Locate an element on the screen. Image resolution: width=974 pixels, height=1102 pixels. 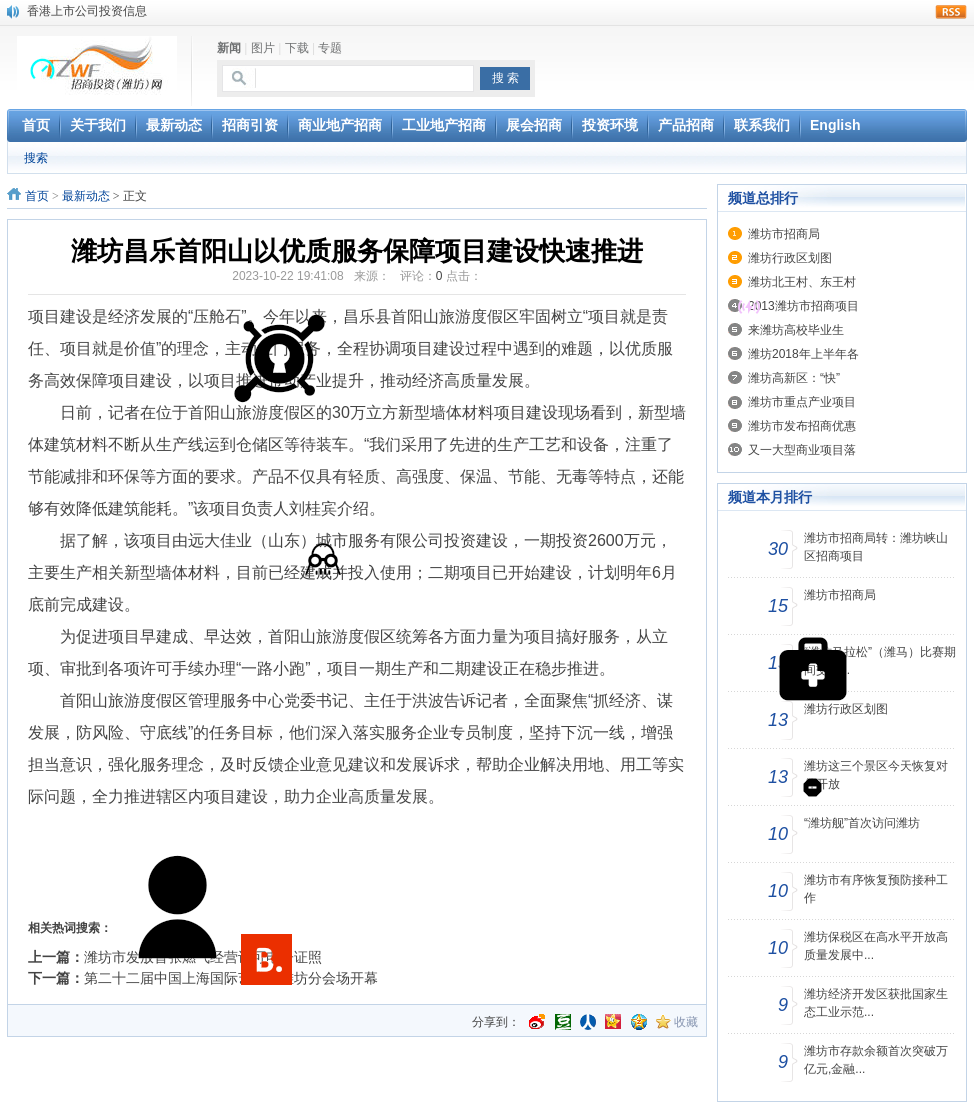
access medical records or health information is located at coordinates (813, 671).